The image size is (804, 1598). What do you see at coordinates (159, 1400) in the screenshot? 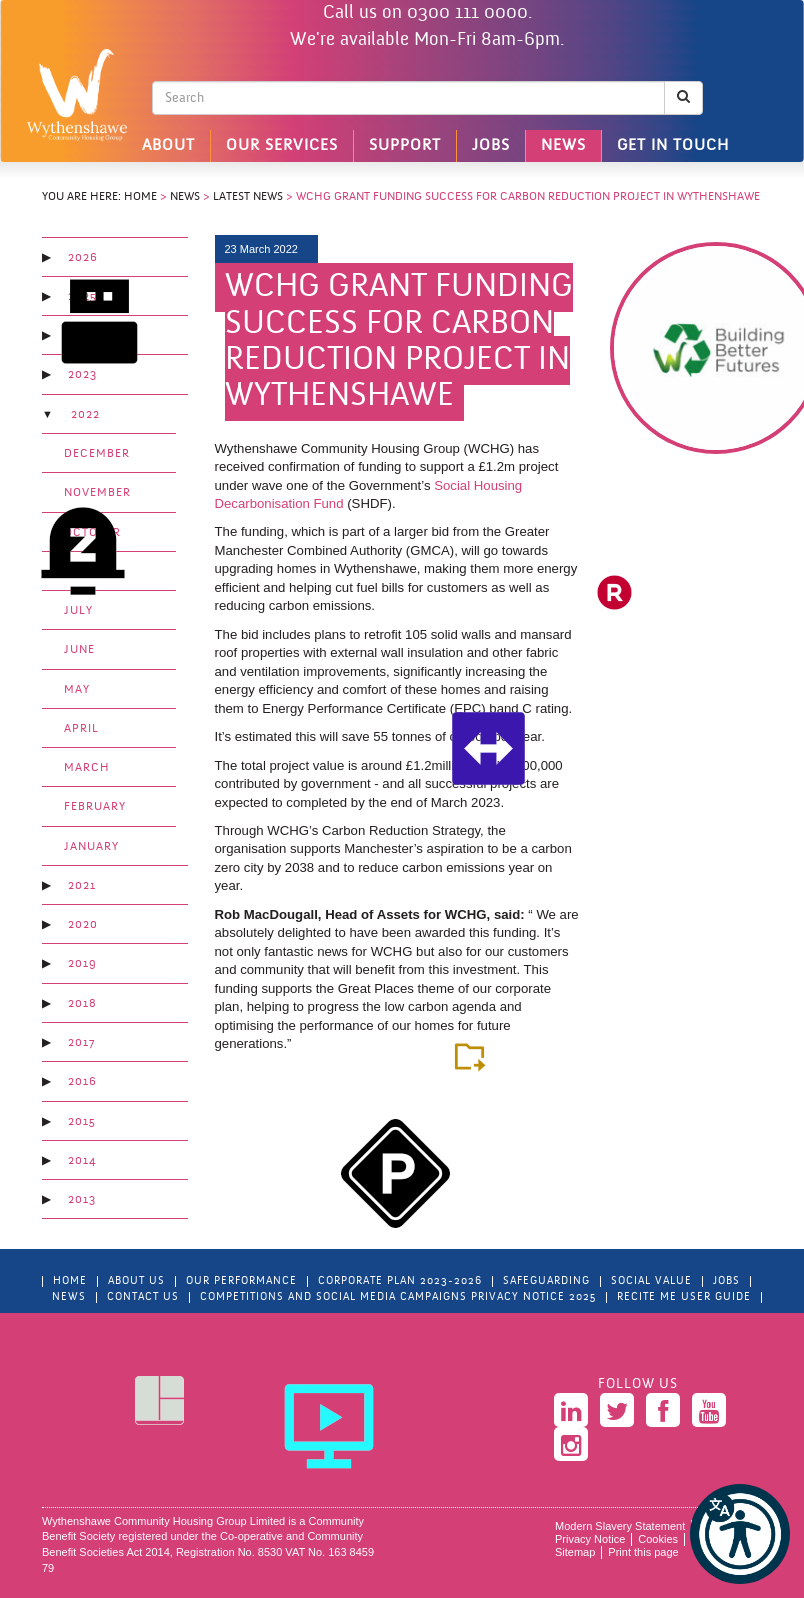
I see `tmux terminal multiplexer logo` at bounding box center [159, 1400].